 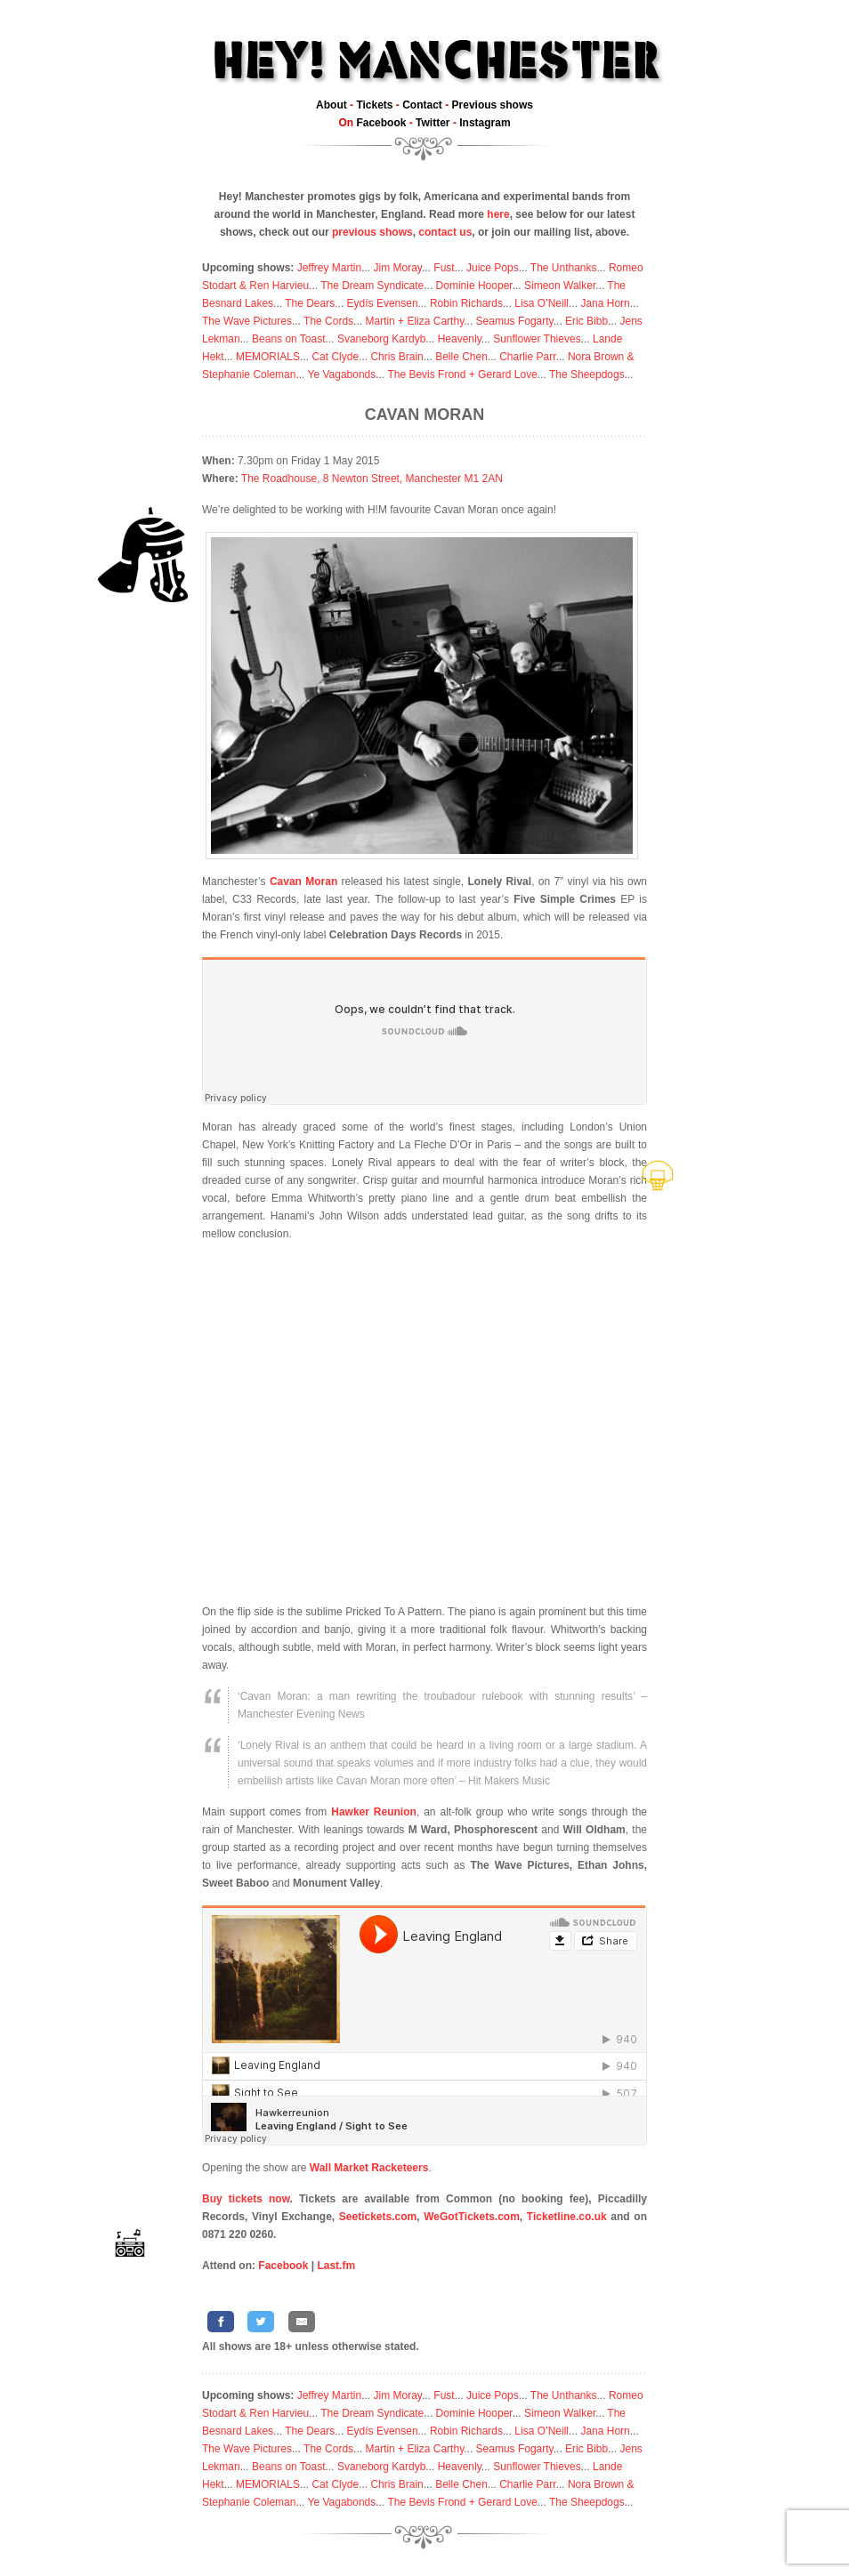 I want to click on select roman soldier or centurion character class, so click(x=142, y=554).